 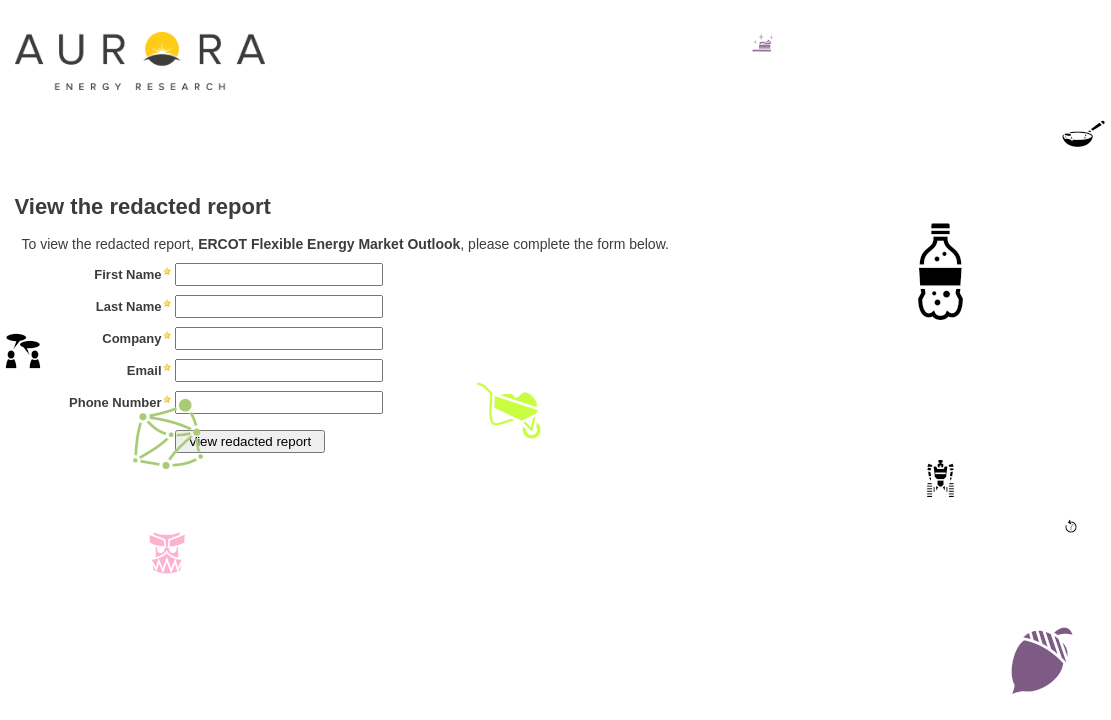 What do you see at coordinates (168, 434) in the screenshot?
I see `view mesh network topology` at bounding box center [168, 434].